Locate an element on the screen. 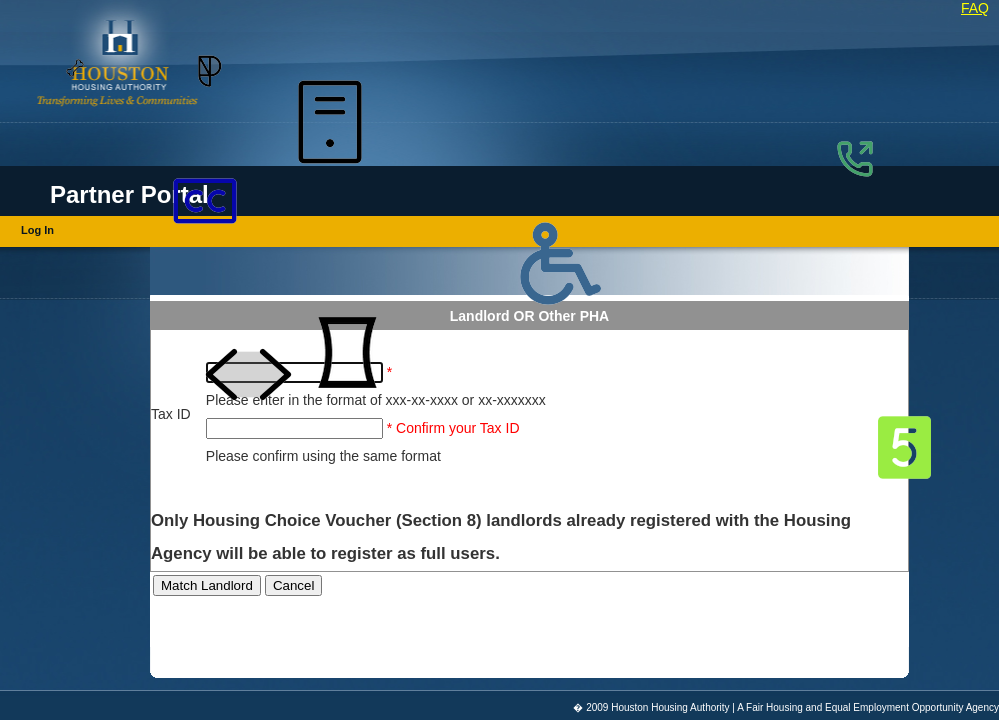 The image size is (999, 720). access pet-related features or settings is located at coordinates (75, 68).